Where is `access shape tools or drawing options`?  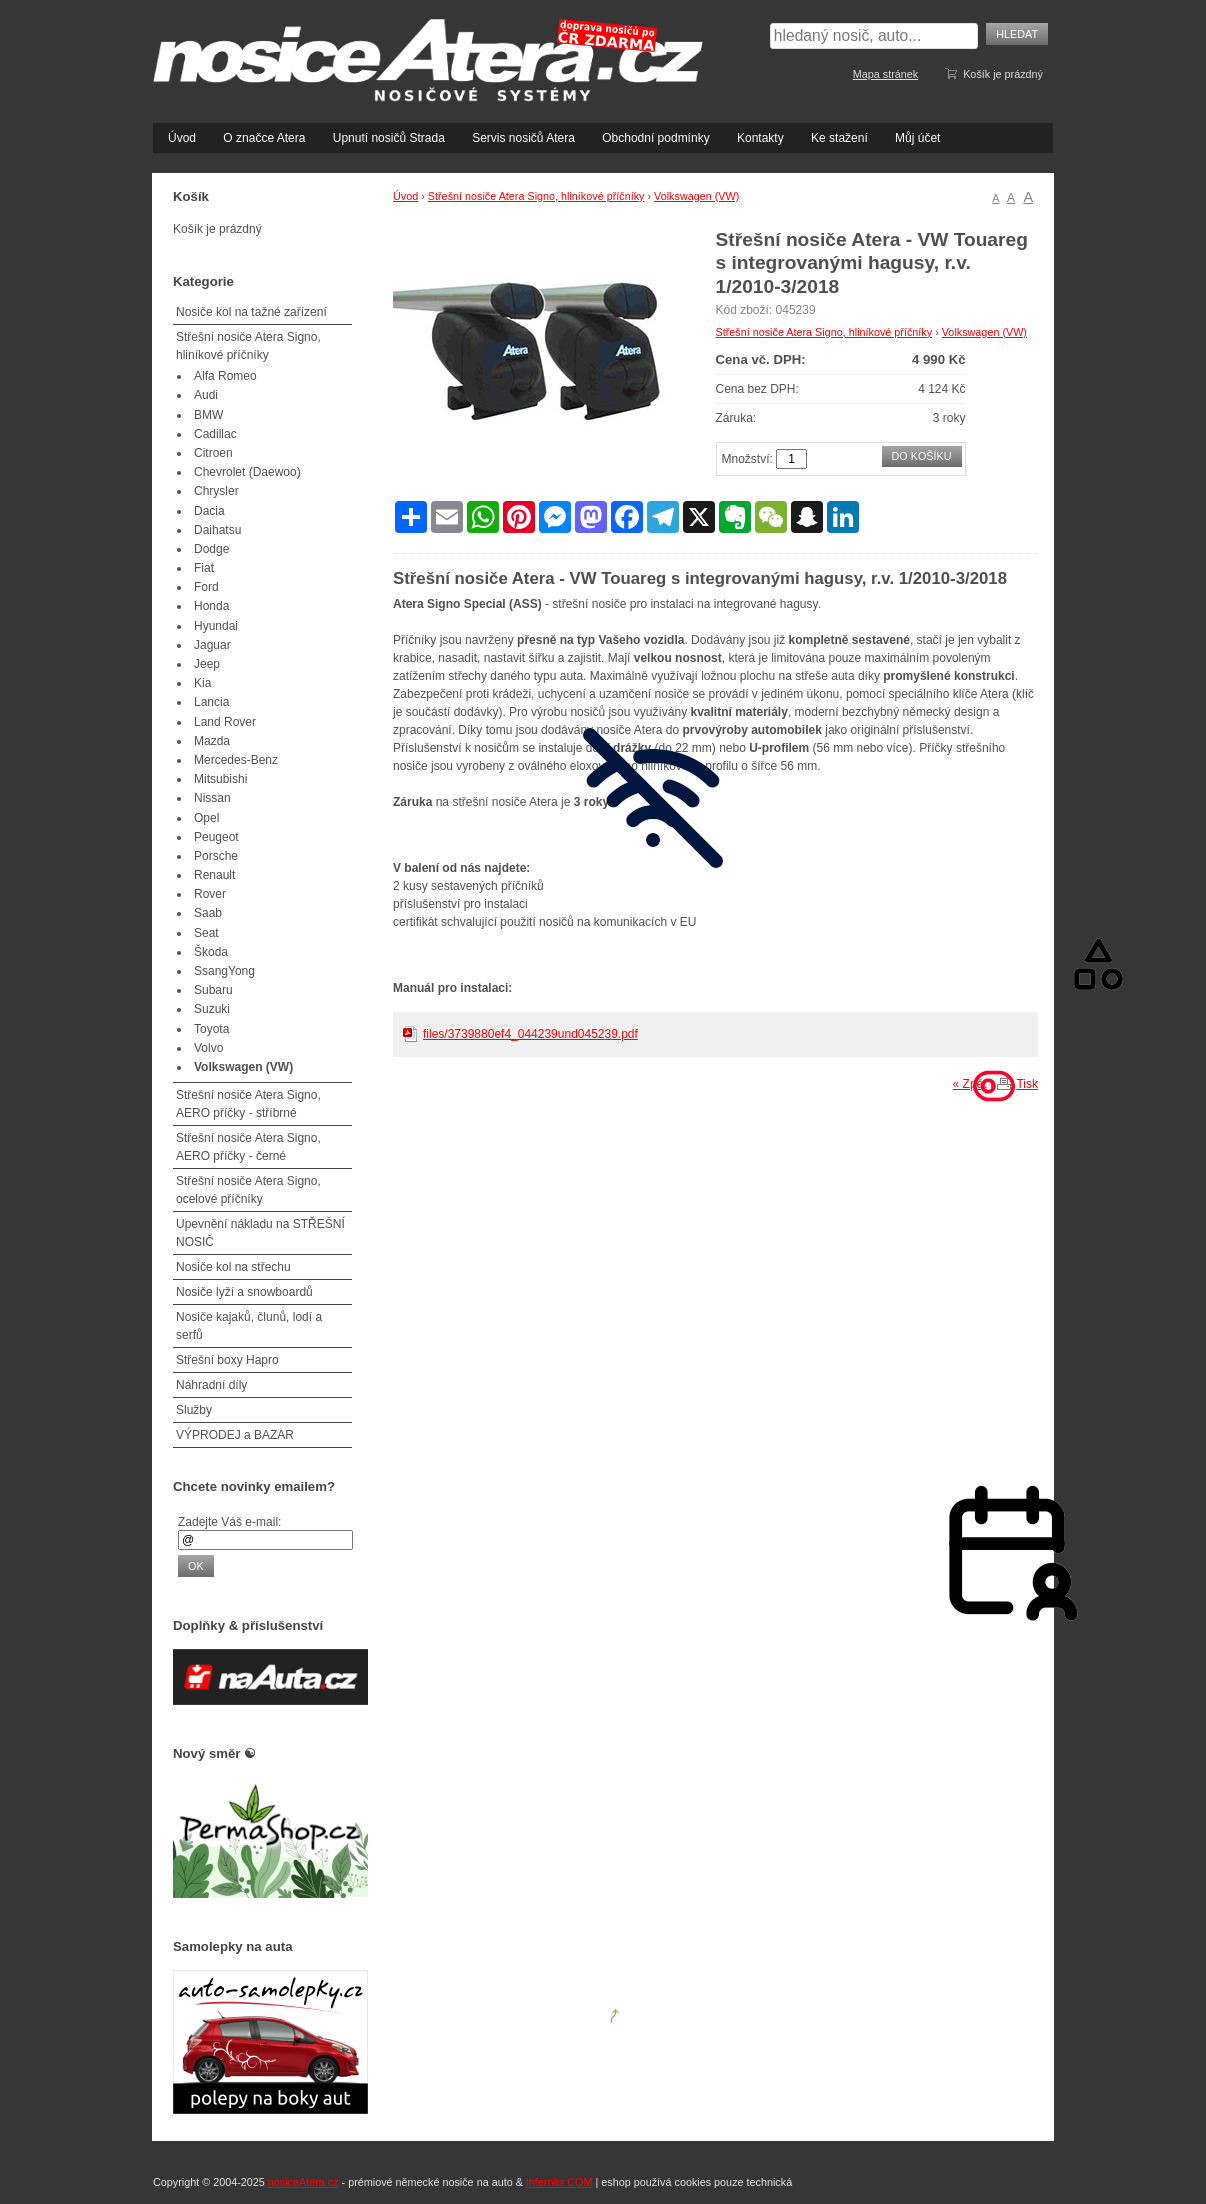 access shape tools or drawing options is located at coordinates (1098, 965).